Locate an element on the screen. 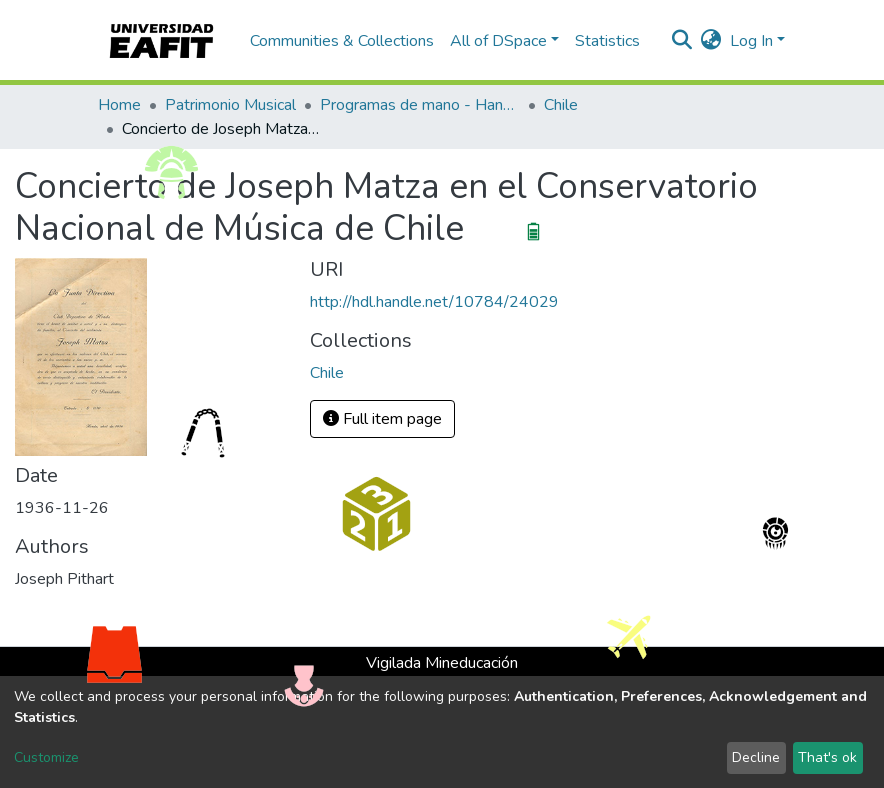 This screenshot has height=788, width=884. view jewelry or accessories collection is located at coordinates (304, 686).